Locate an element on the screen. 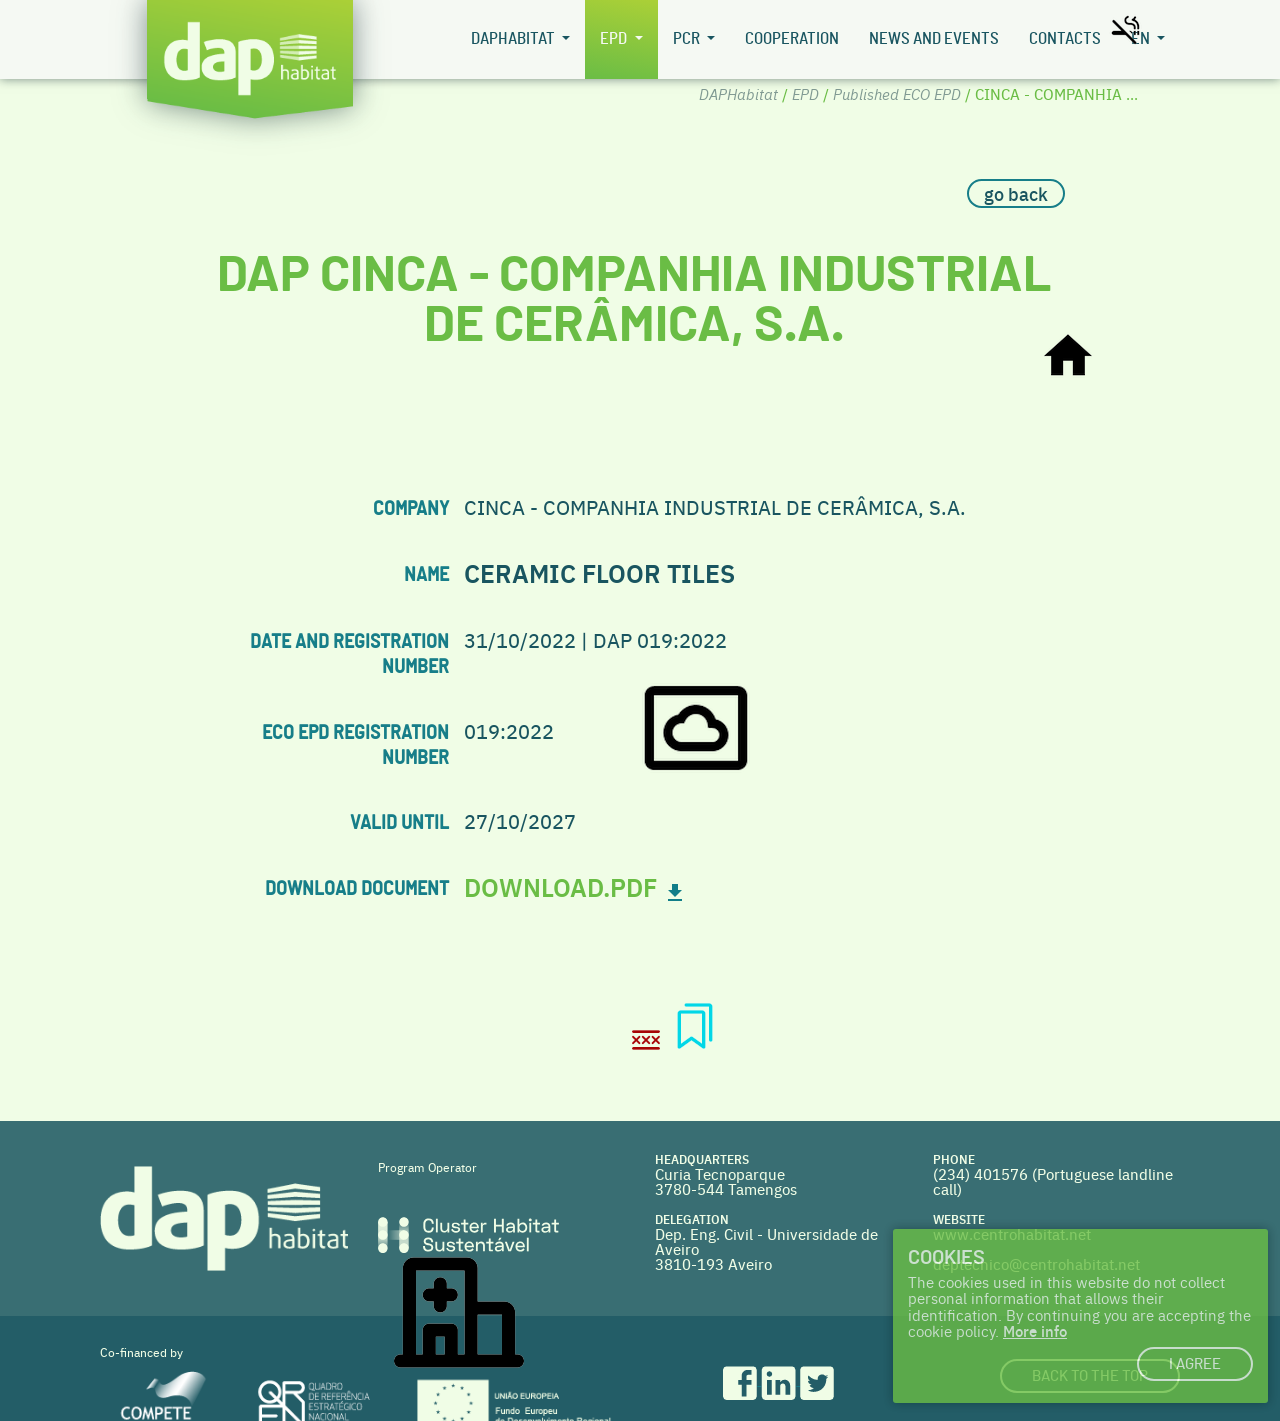 The image size is (1280, 1421). delete multiple selected items is located at coordinates (646, 1040).